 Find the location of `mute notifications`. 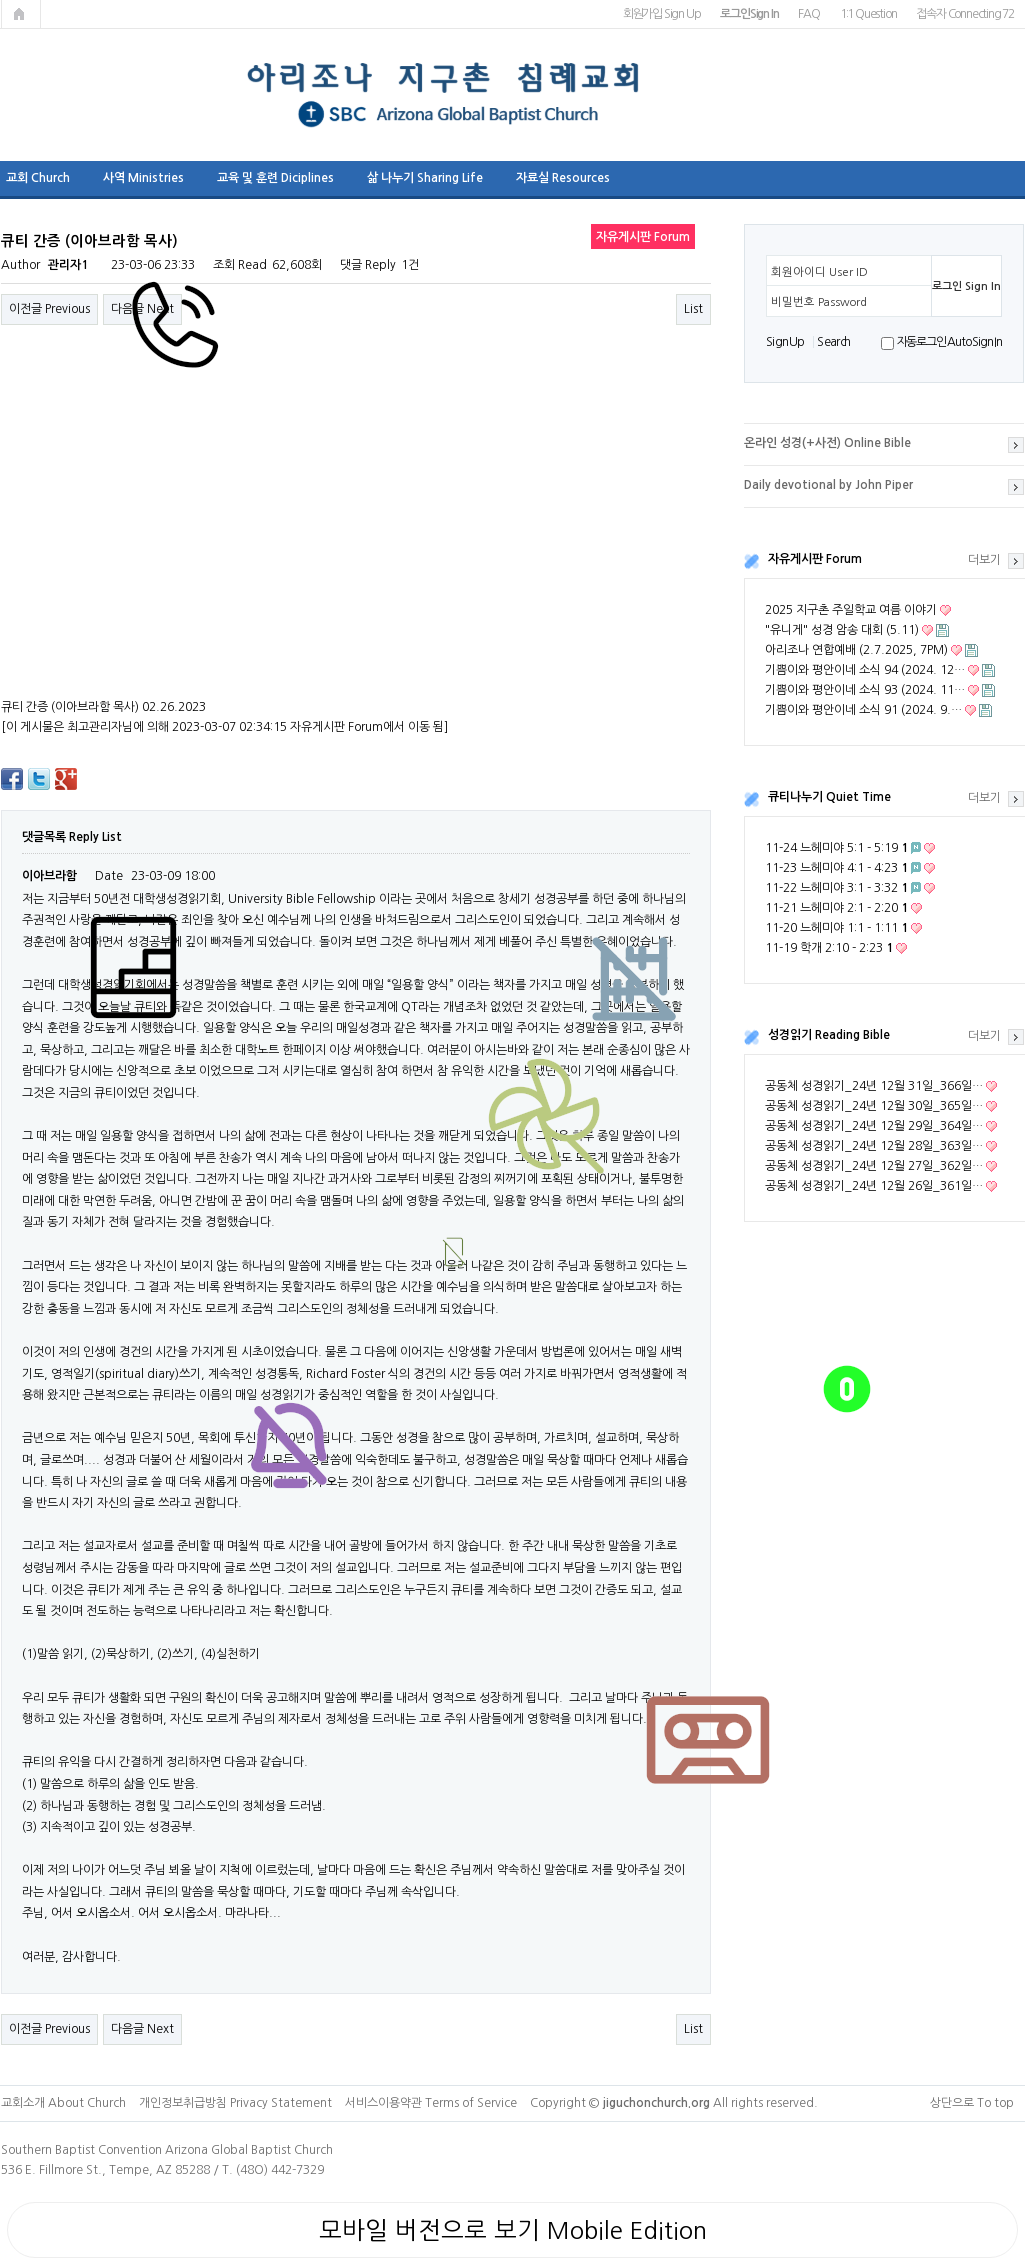

mute notifications is located at coordinates (290, 1445).